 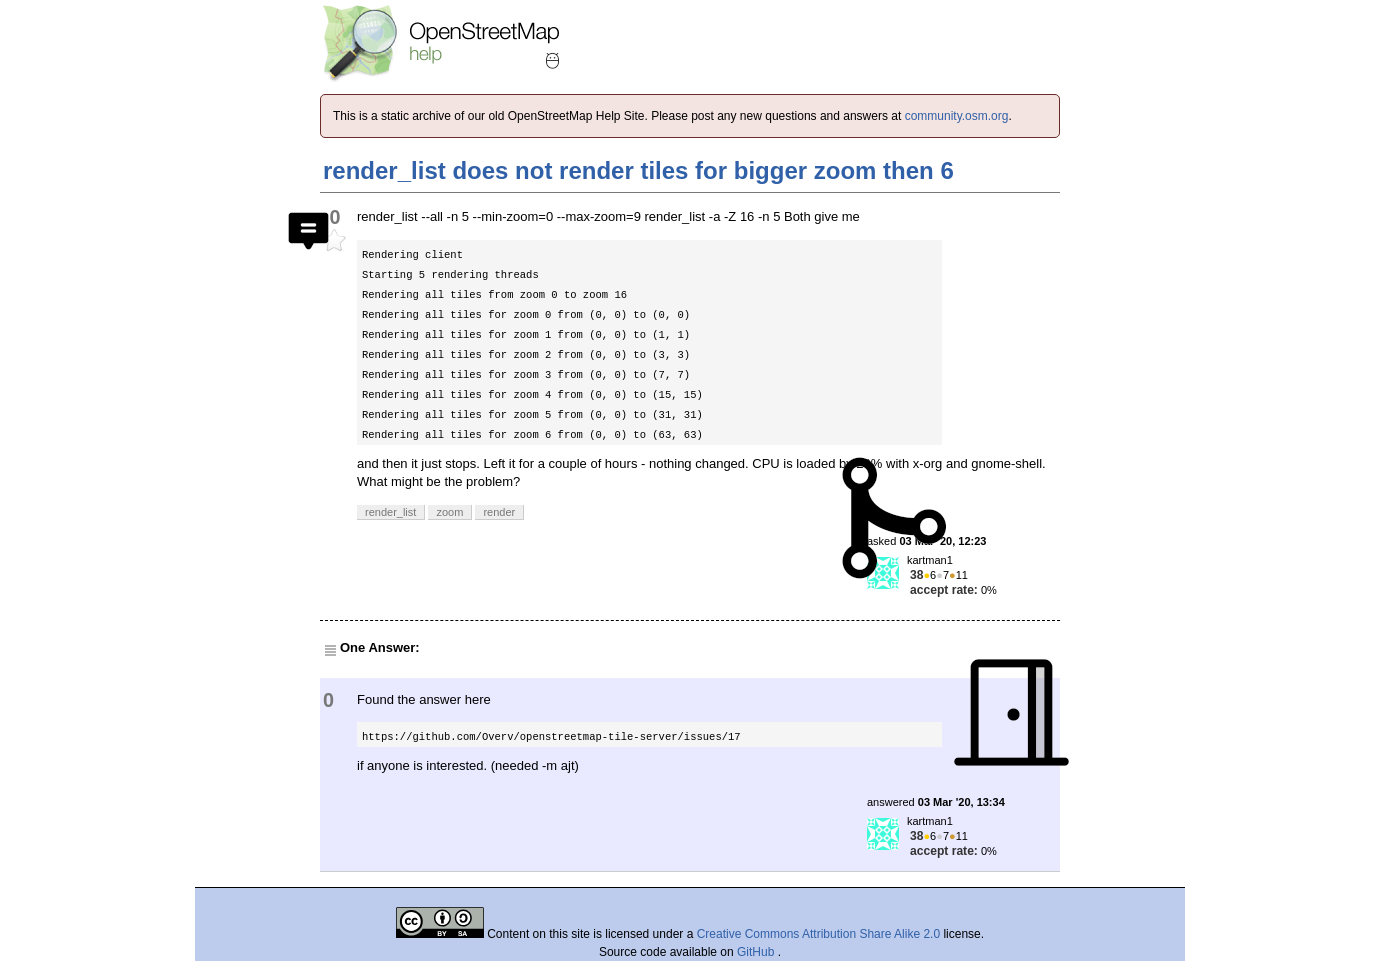 What do you see at coordinates (552, 60) in the screenshot?
I see `android device or system settings` at bounding box center [552, 60].